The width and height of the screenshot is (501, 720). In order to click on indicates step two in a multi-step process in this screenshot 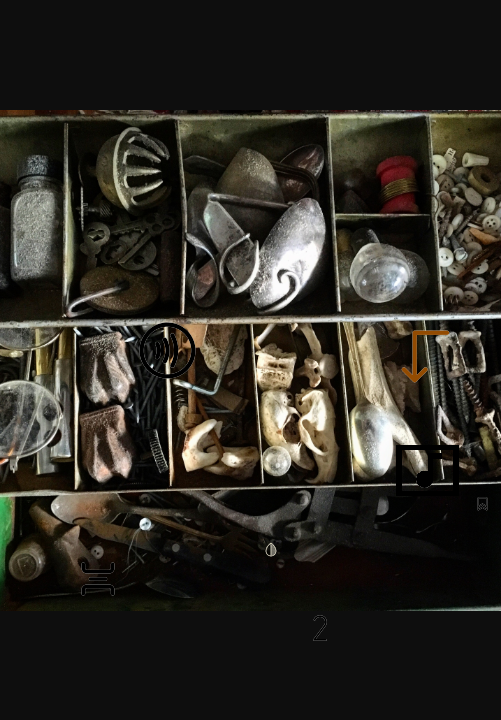, I will do `click(320, 628)`.